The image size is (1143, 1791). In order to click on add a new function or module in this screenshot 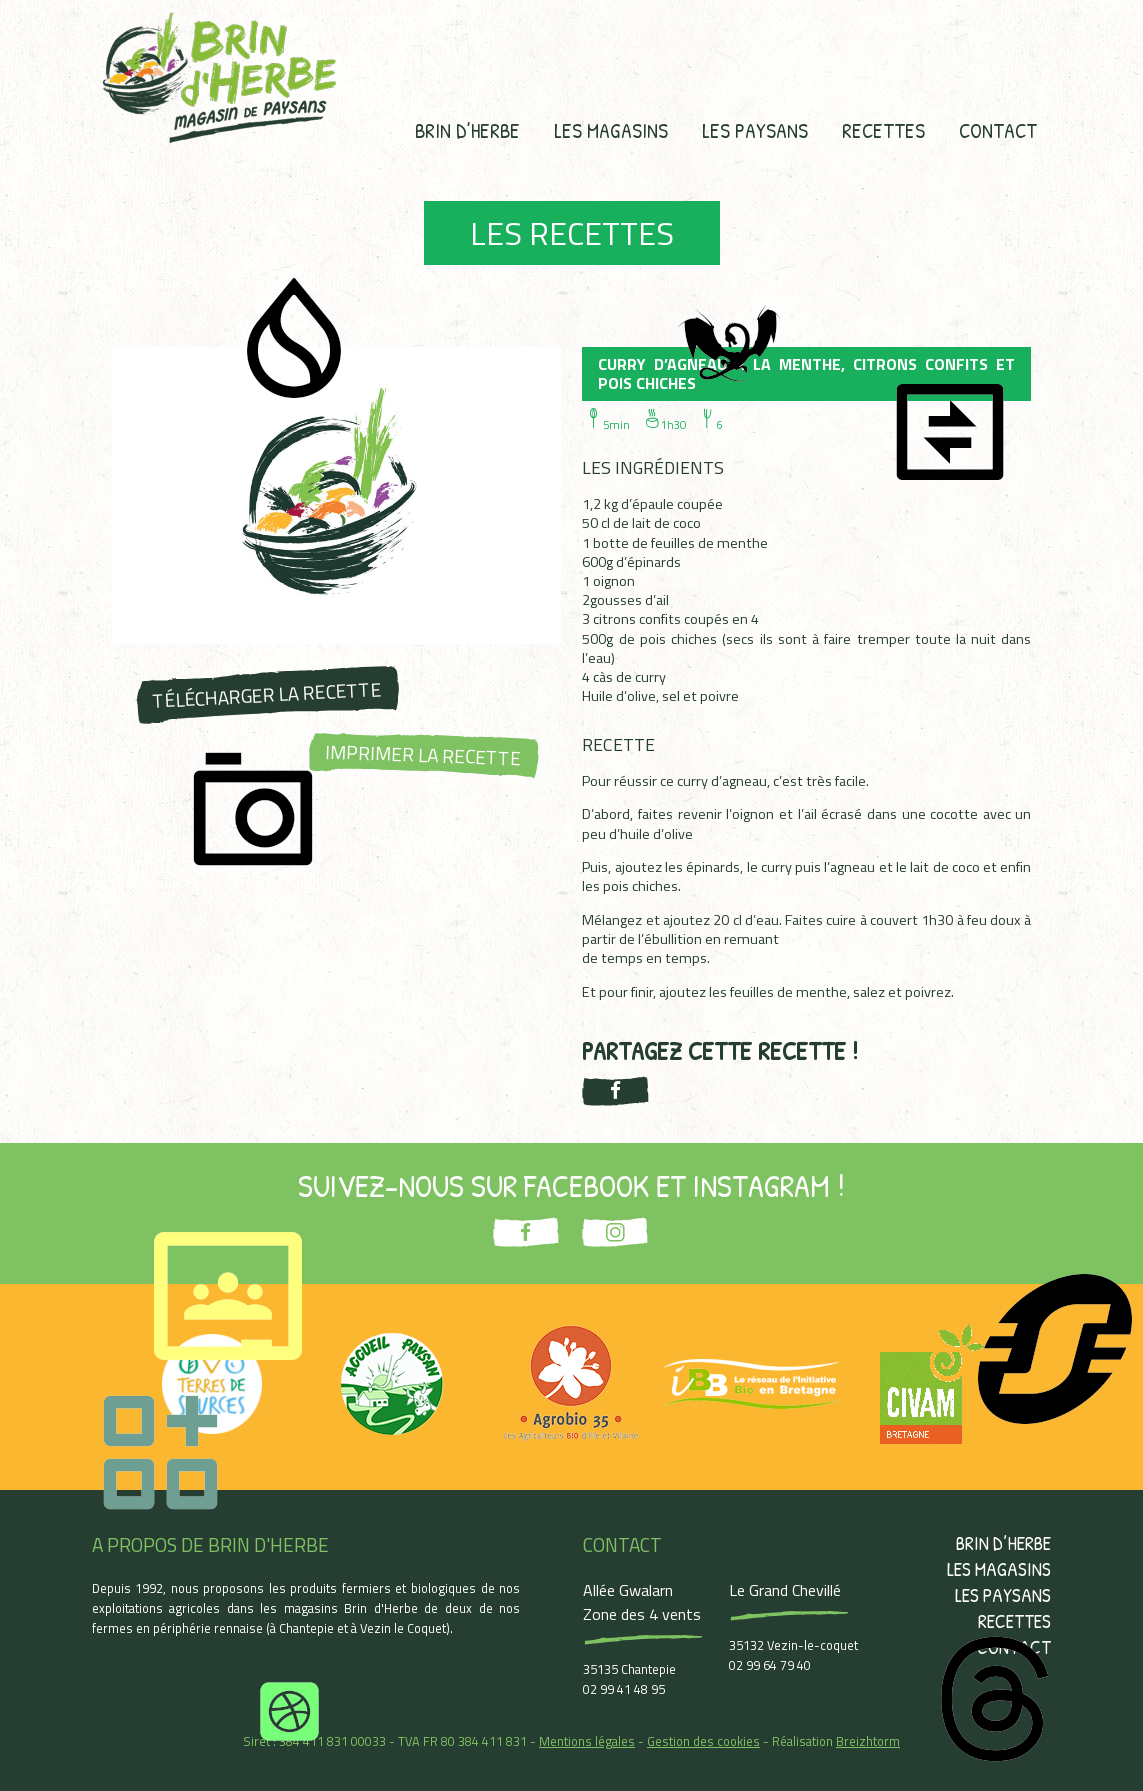, I will do `click(160, 1452)`.